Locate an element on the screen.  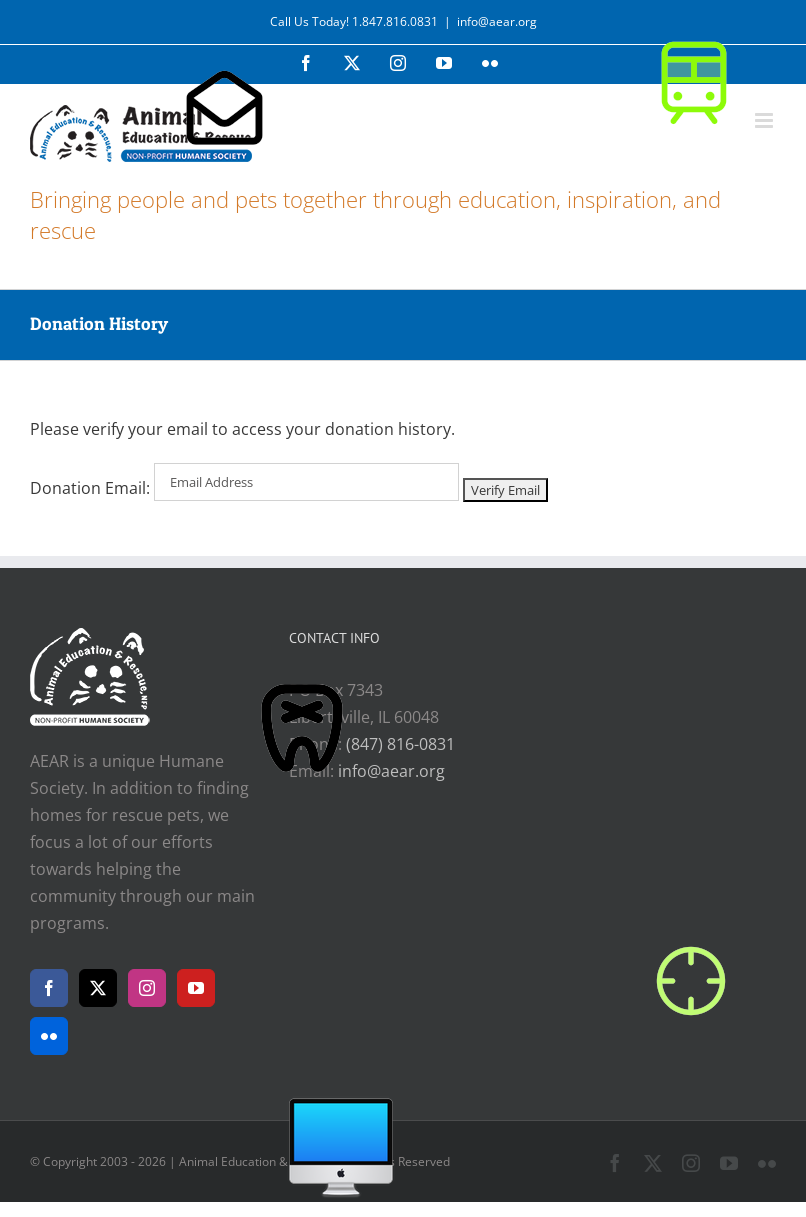
access dental or oral health features is located at coordinates (302, 728).